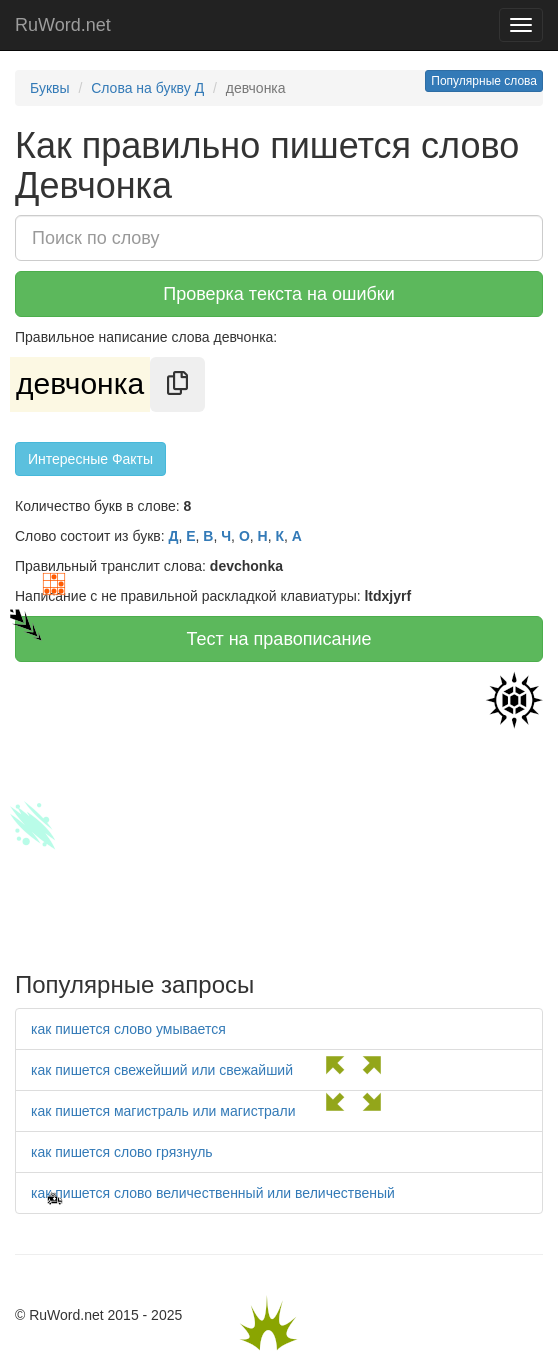  What do you see at coordinates (34, 825) in the screenshot?
I see `indicates speed or quick movement in a game` at bounding box center [34, 825].